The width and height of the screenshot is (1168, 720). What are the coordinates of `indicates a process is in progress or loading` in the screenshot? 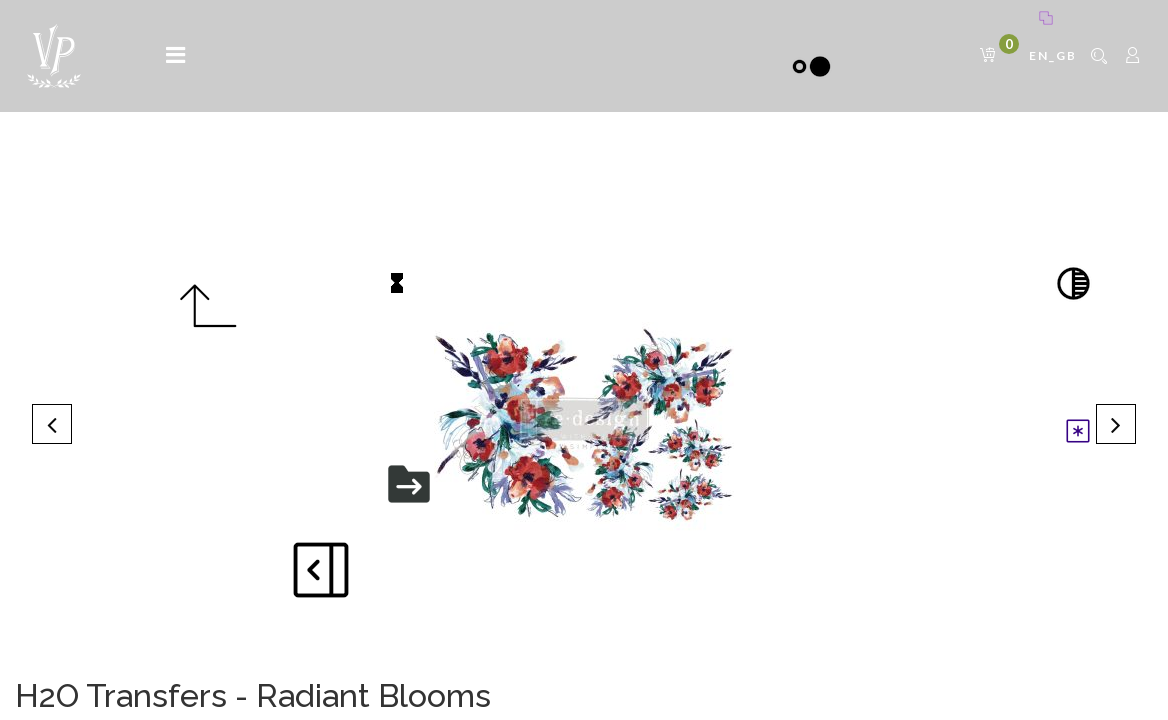 It's located at (397, 283).